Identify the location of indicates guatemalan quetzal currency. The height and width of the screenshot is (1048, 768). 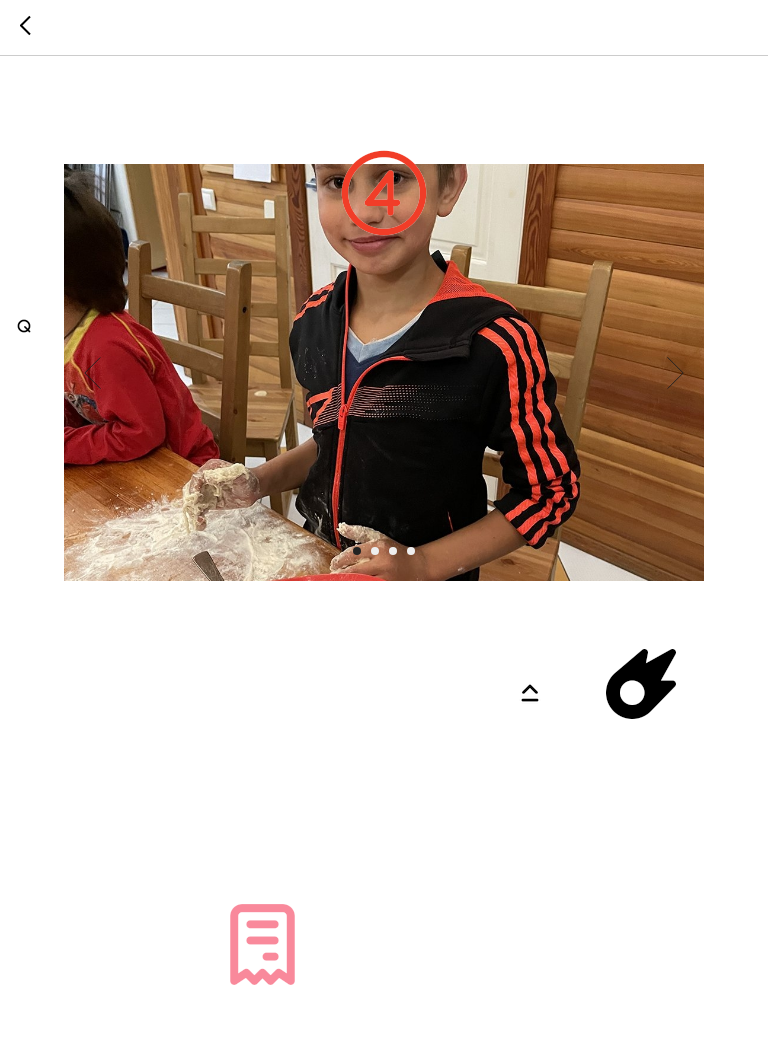
(24, 326).